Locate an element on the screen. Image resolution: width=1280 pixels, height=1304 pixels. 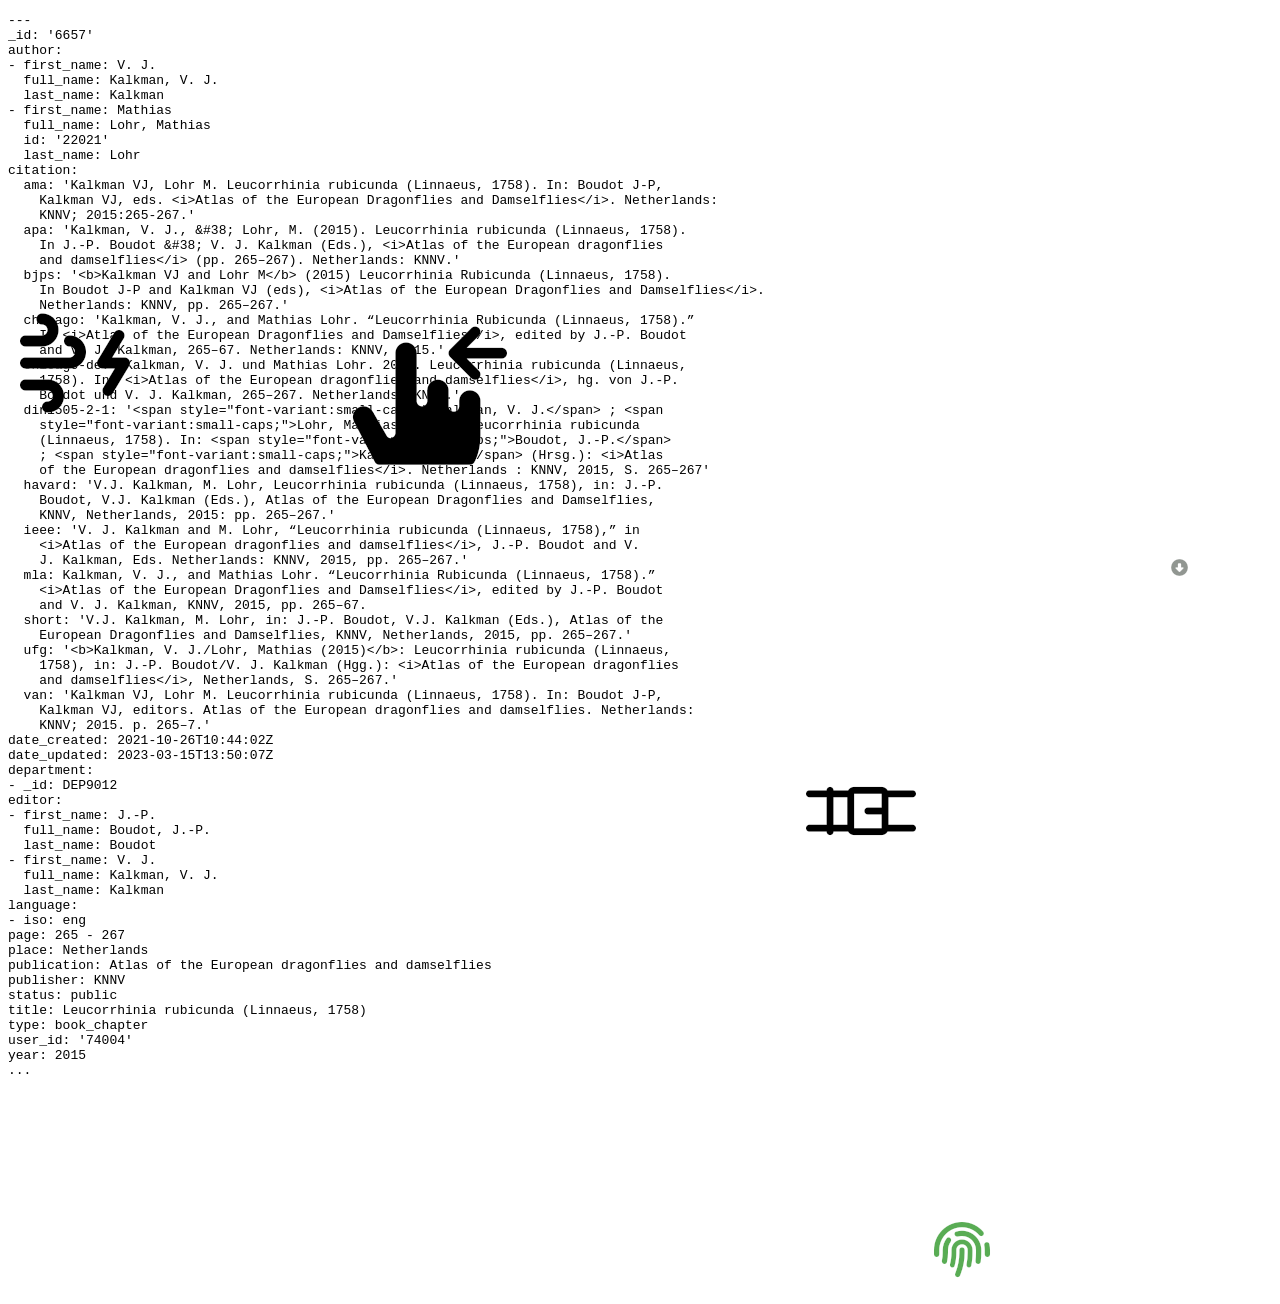
download a file or content is located at coordinates (1179, 567).